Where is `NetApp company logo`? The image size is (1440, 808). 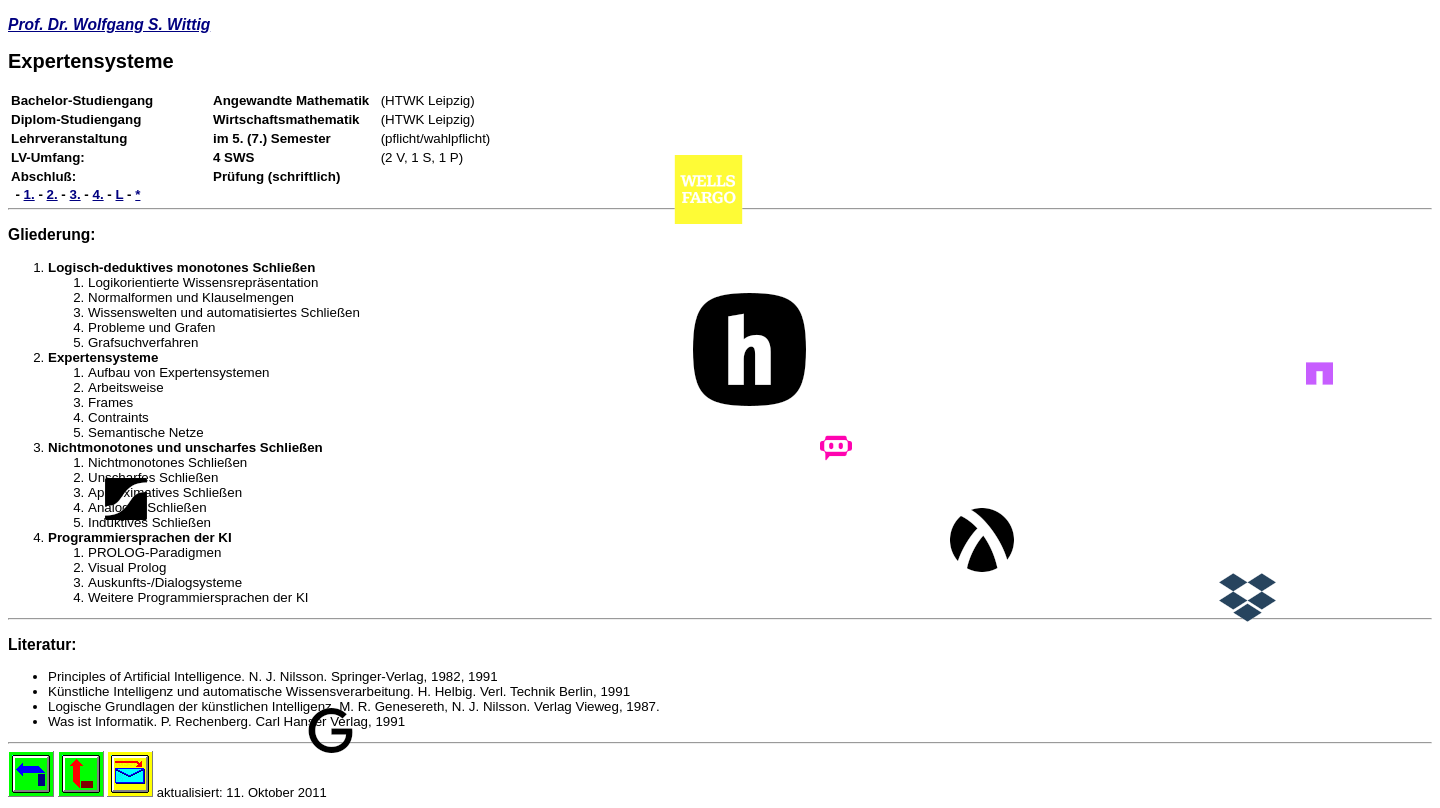 NetApp company logo is located at coordinates (1319, 373).